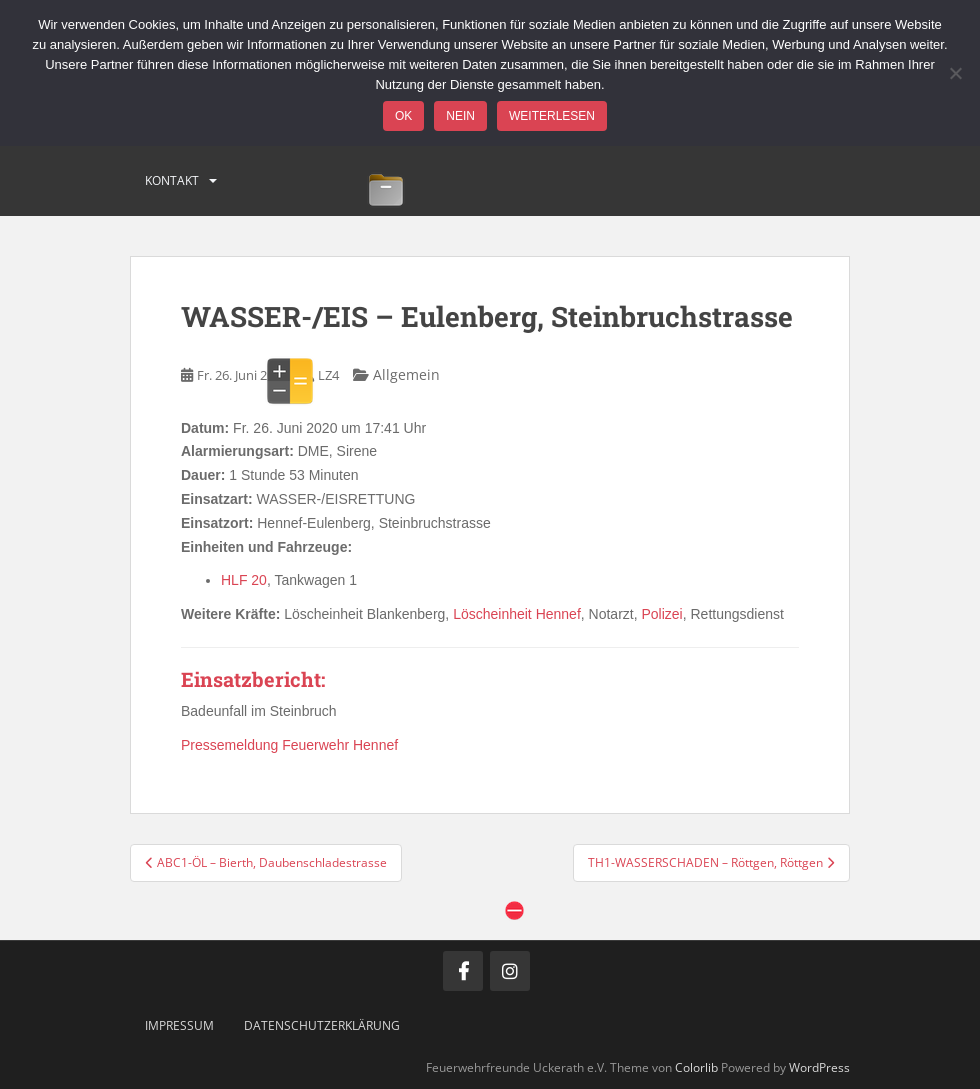  Describe the element at coordinates (514, 910) in the screenshot. I see `indicates an error has occurred` at that location.